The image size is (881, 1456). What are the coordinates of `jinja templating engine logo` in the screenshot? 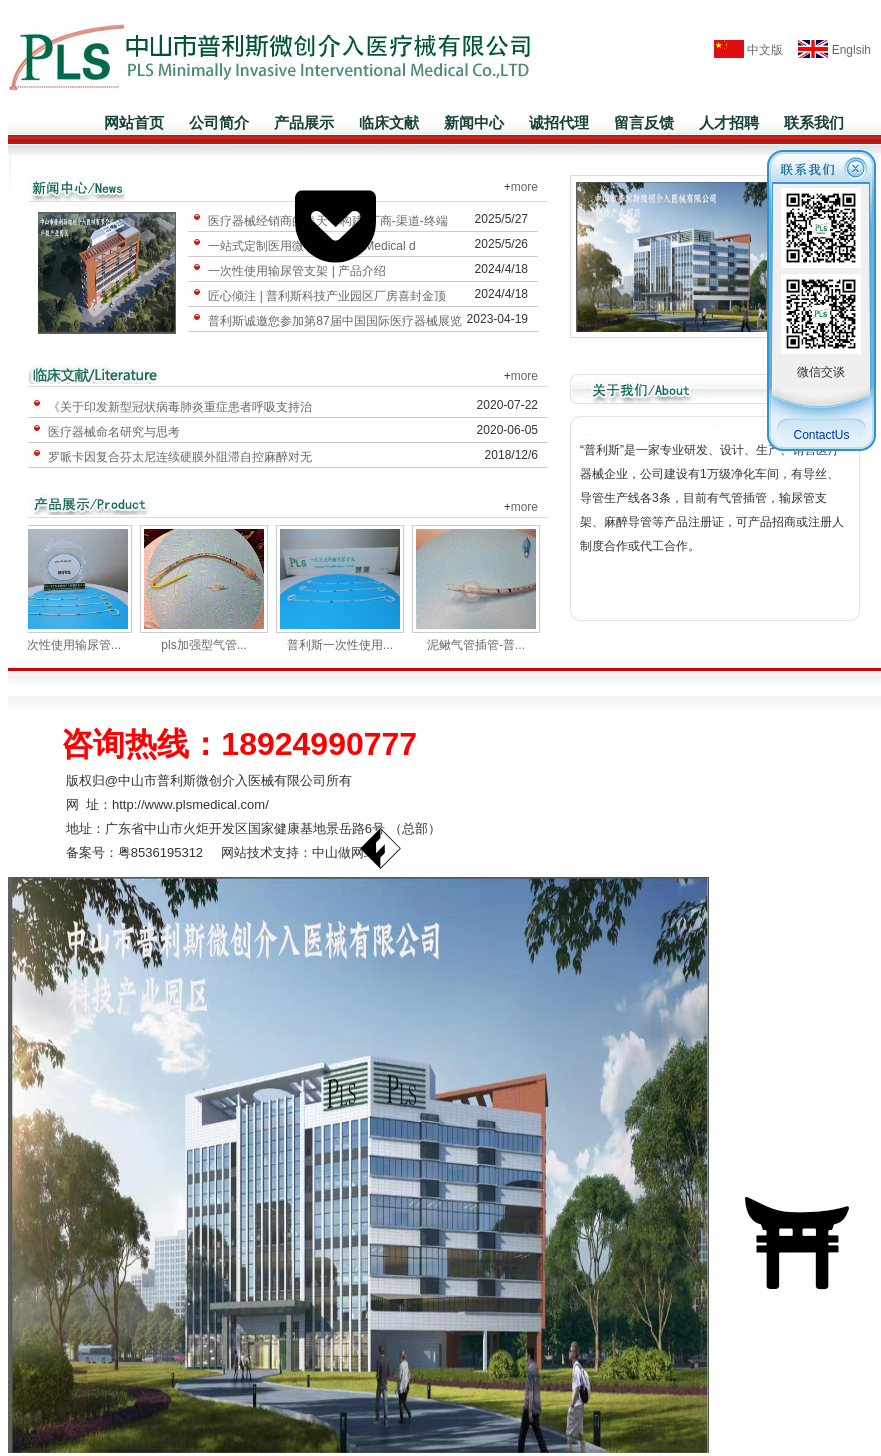 It's located at (797, 1243).